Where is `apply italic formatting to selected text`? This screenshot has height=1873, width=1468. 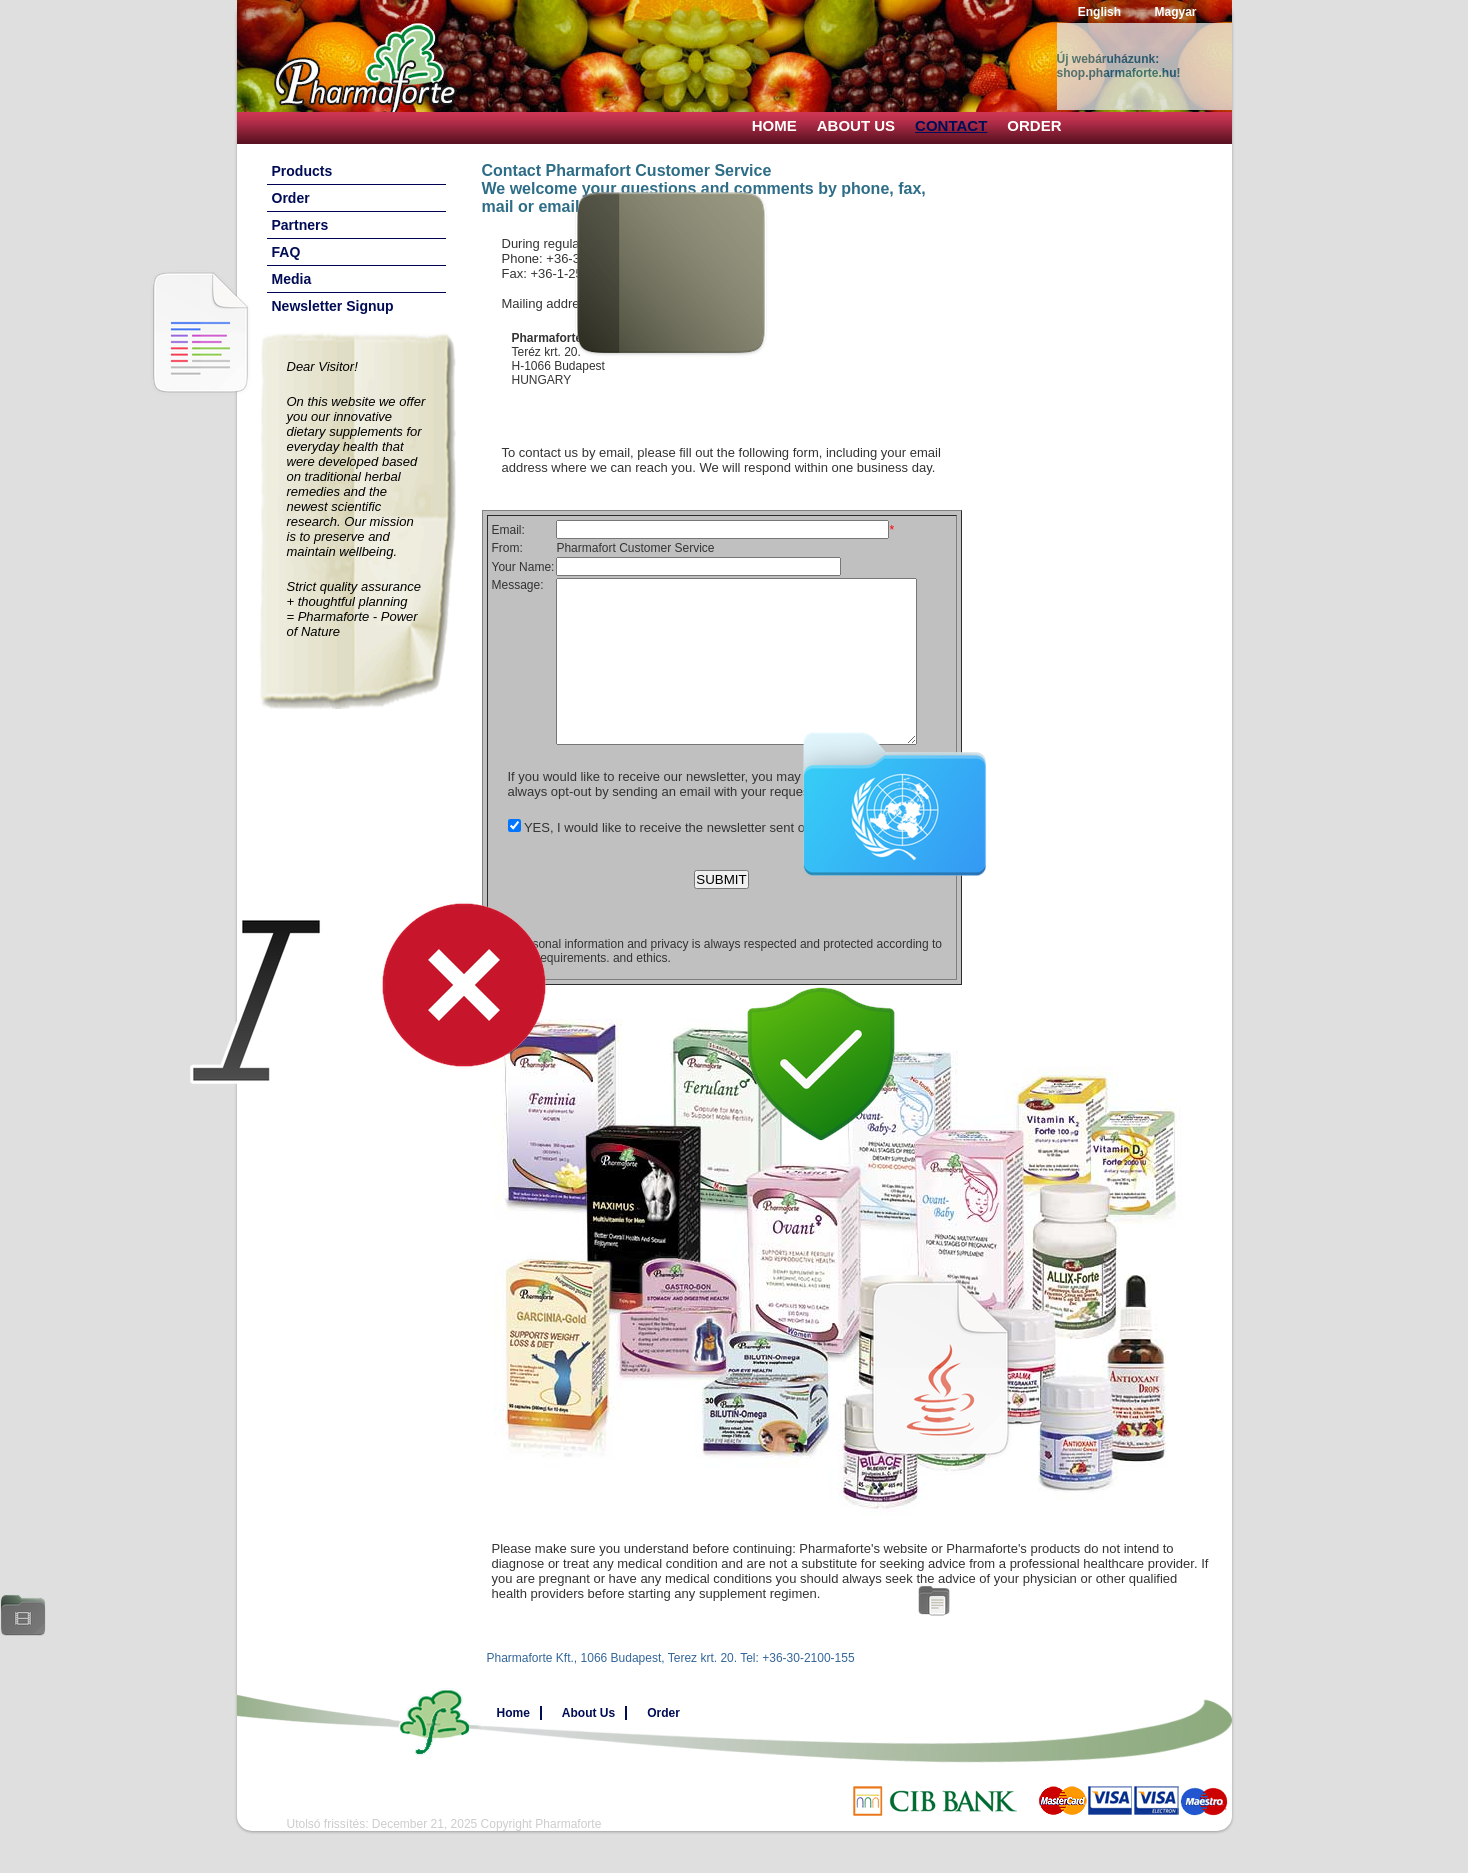 apply italic formatting to selected text is located at coordinates (256, 1000).